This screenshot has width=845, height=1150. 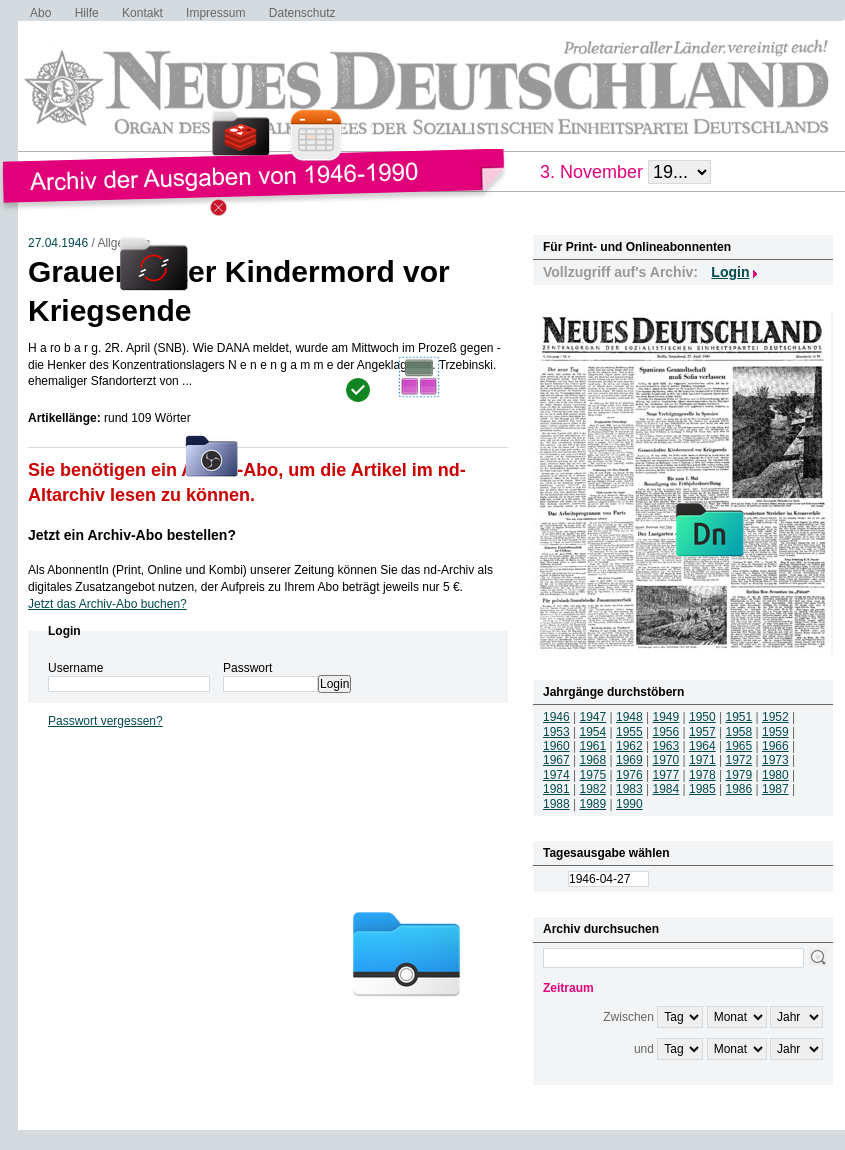 What do you see at coordinates (406, 957) in the screenshot?
I see `folder containing pokémon transfer data or saves` at bounding box center [406, 957].